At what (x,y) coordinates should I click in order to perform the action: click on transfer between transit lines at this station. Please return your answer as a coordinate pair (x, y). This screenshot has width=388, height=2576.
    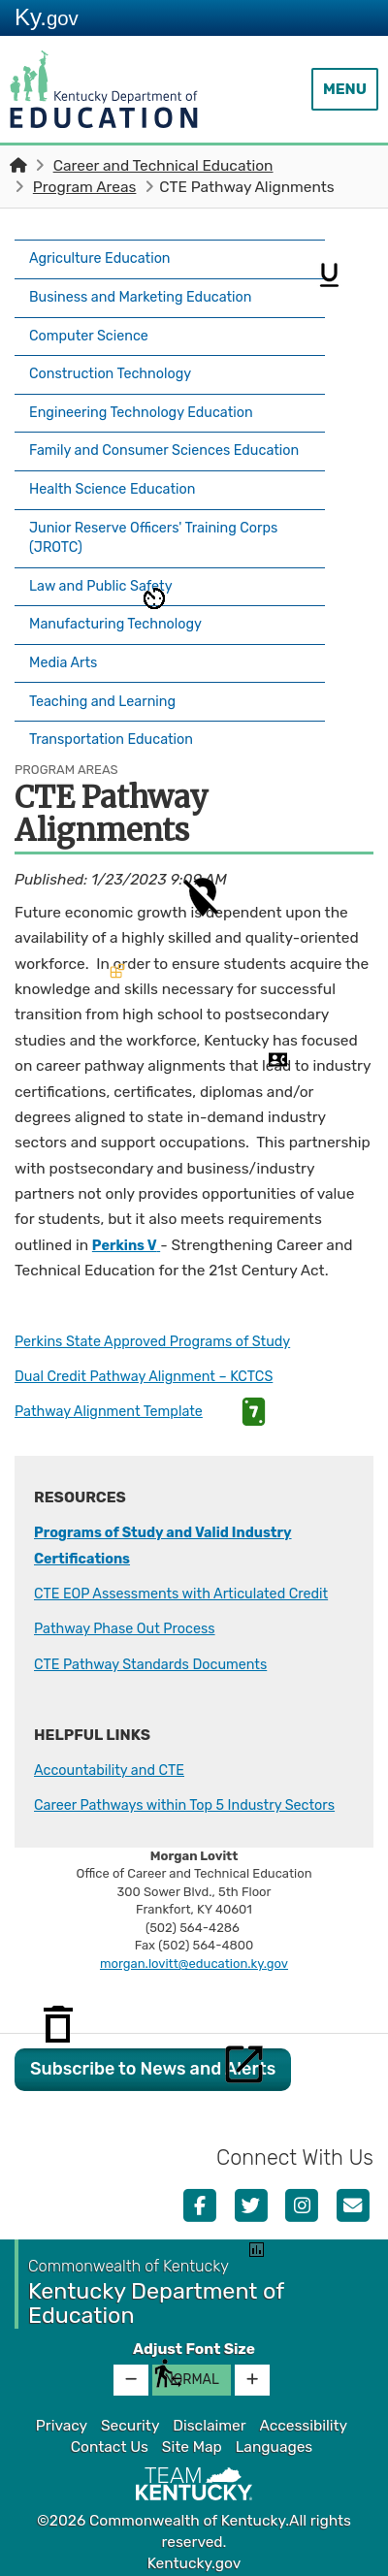
    Looking at the image, I should click on (168, 2372).